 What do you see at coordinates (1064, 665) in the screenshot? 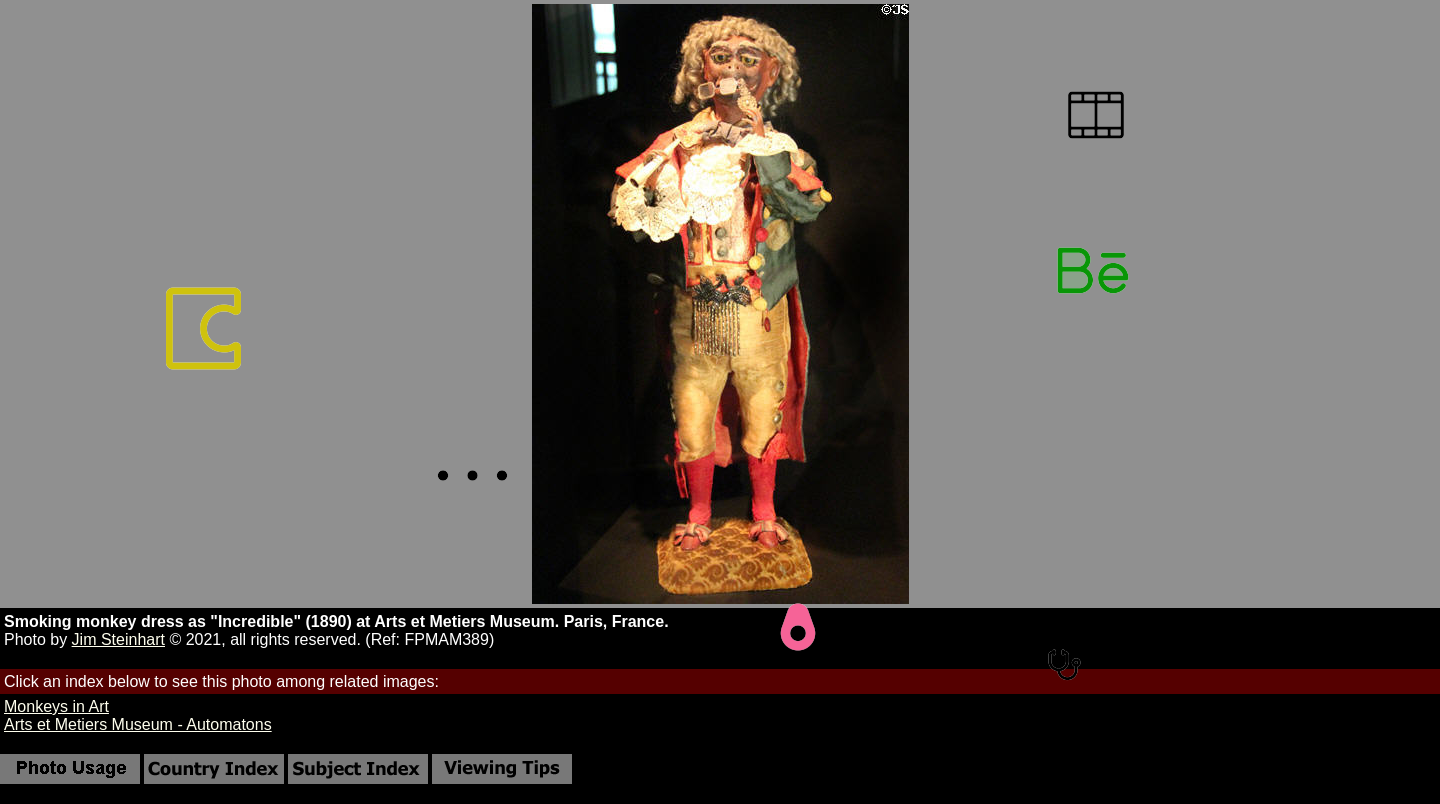
I see `access health or medical features` at bounding box center [1064, 665].